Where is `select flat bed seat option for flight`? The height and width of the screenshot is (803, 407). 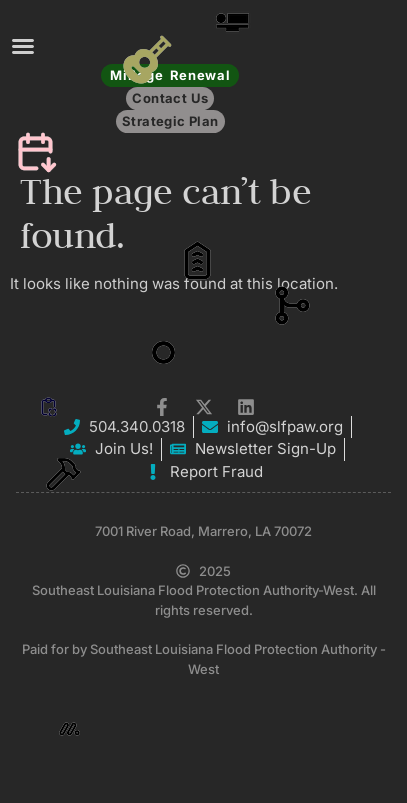
select flat bed seat option for flight is located at coordinates (232, 21).